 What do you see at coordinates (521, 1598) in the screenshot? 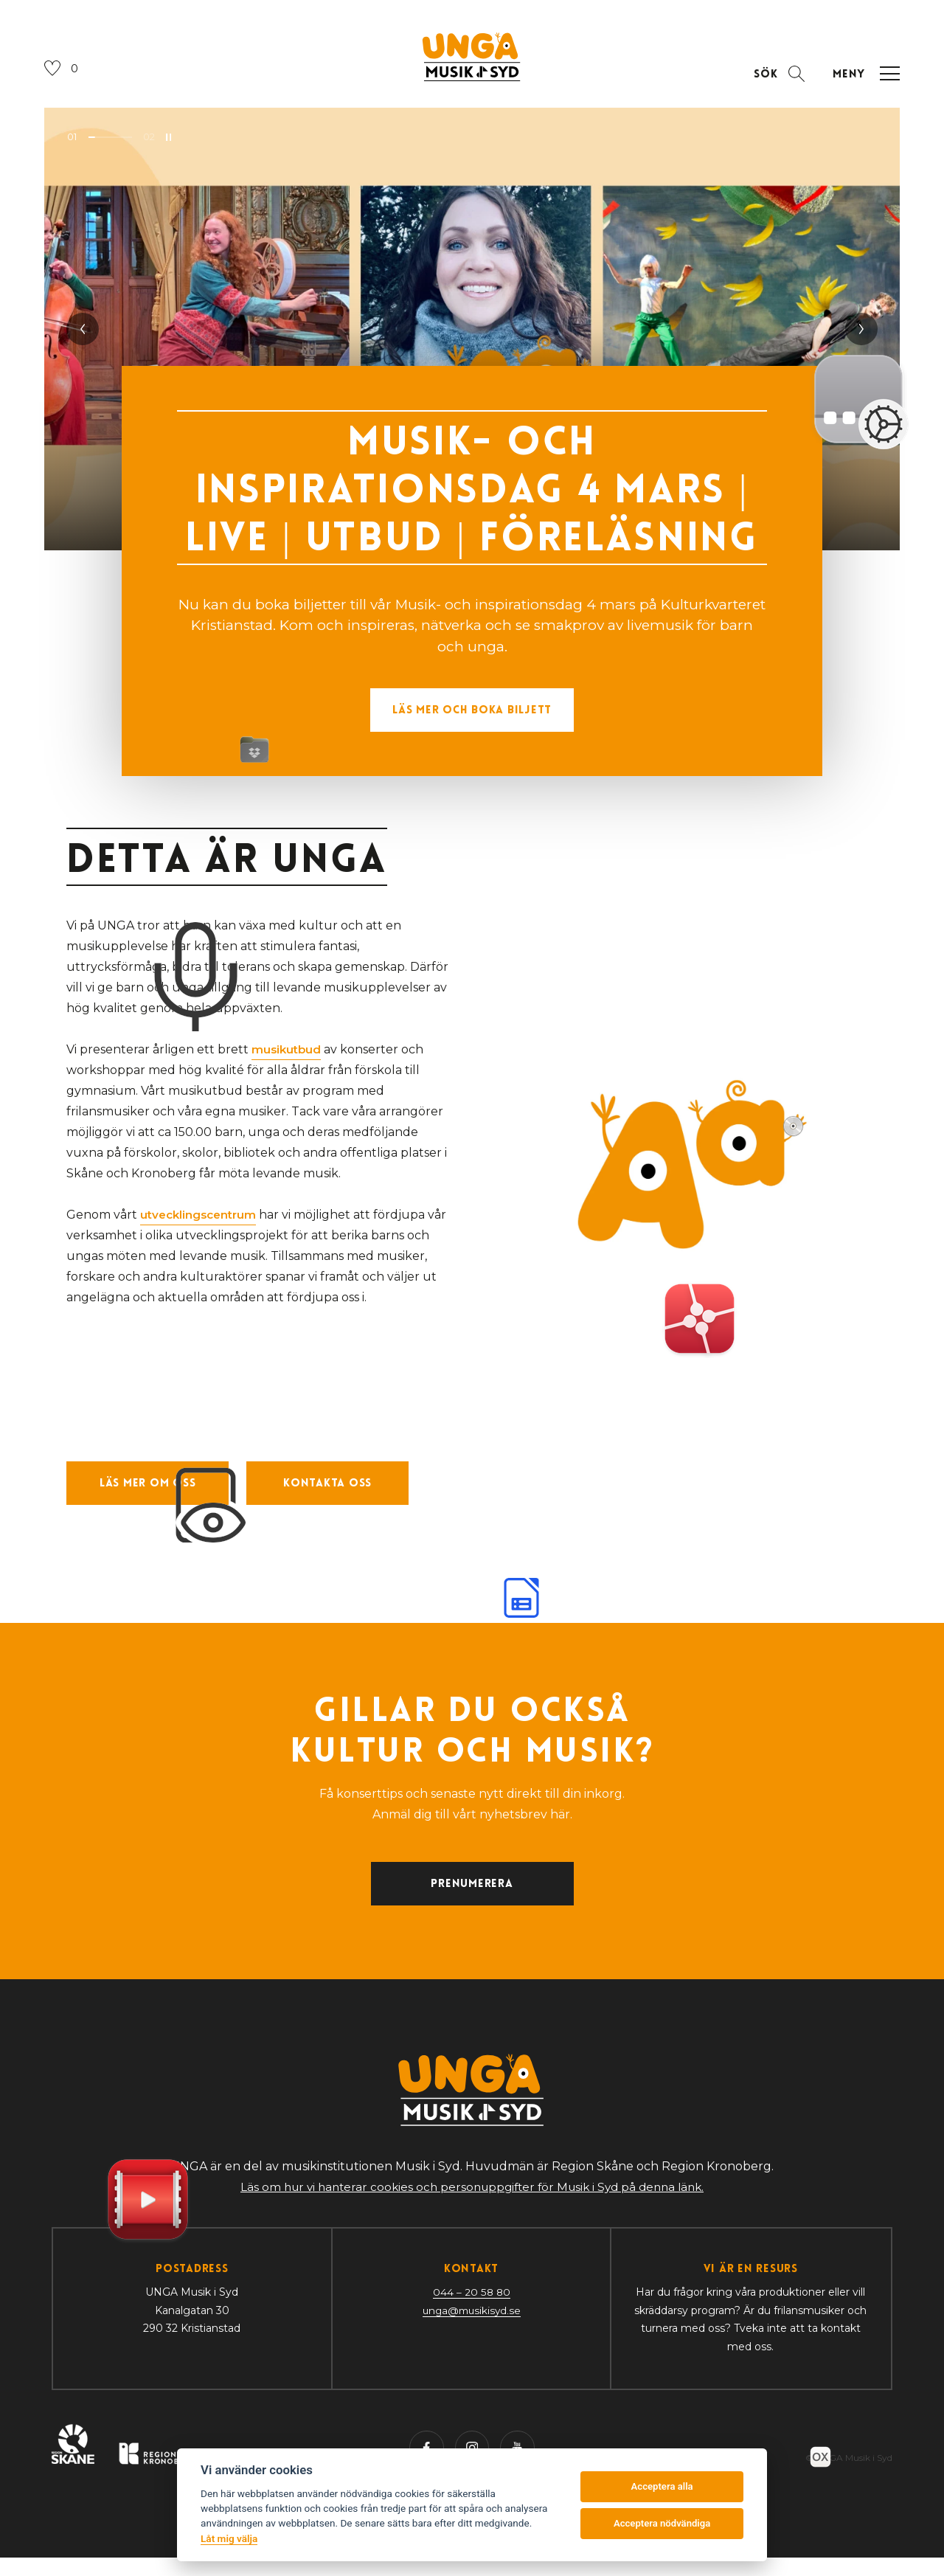
I see `open LibreOffice Impress presentation software` at bounding box center [521, 1598].